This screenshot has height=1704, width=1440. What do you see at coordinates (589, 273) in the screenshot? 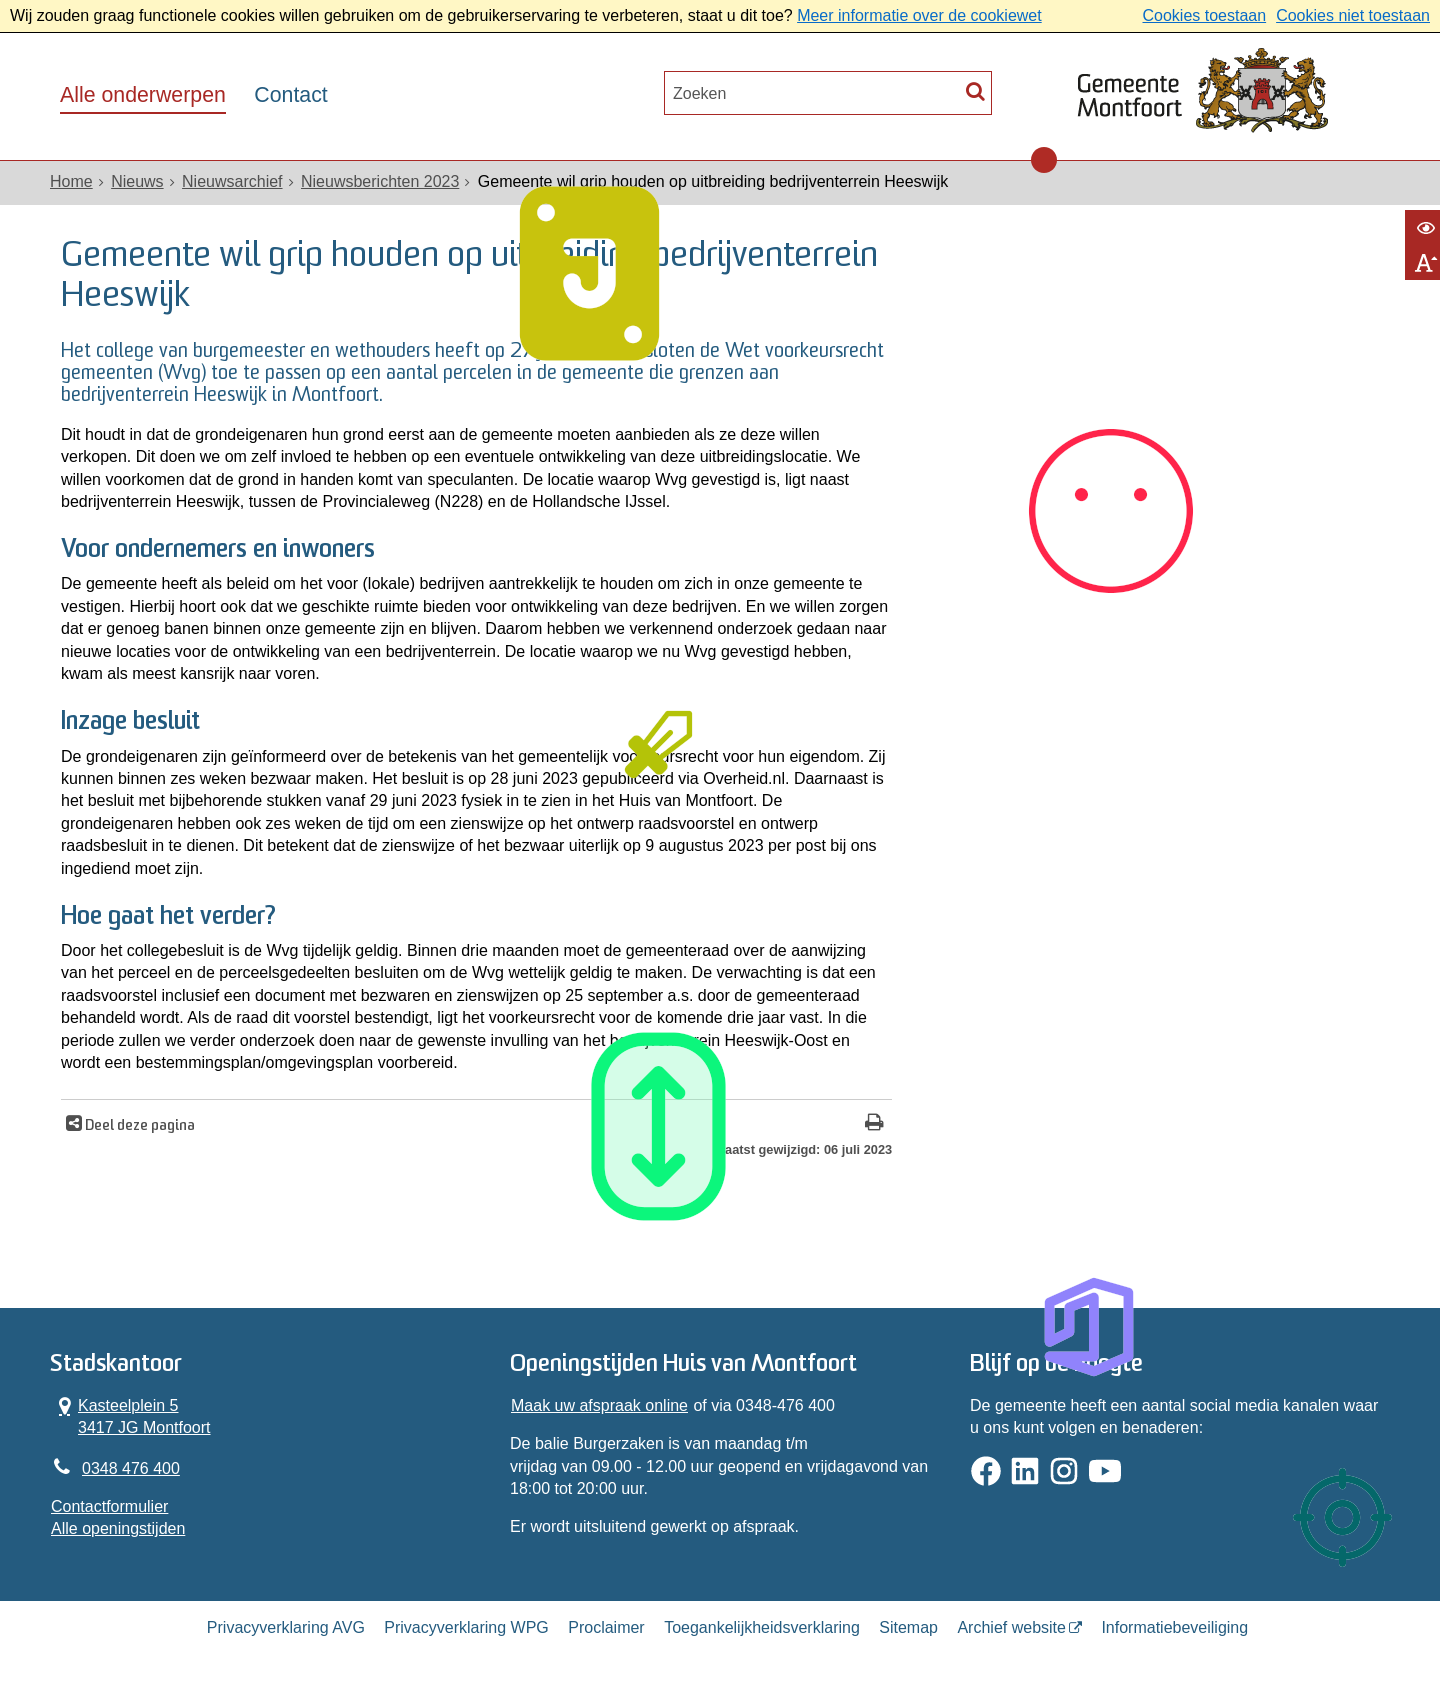
I see `jack playing card in a card game app` at bounding box center [589, 273].